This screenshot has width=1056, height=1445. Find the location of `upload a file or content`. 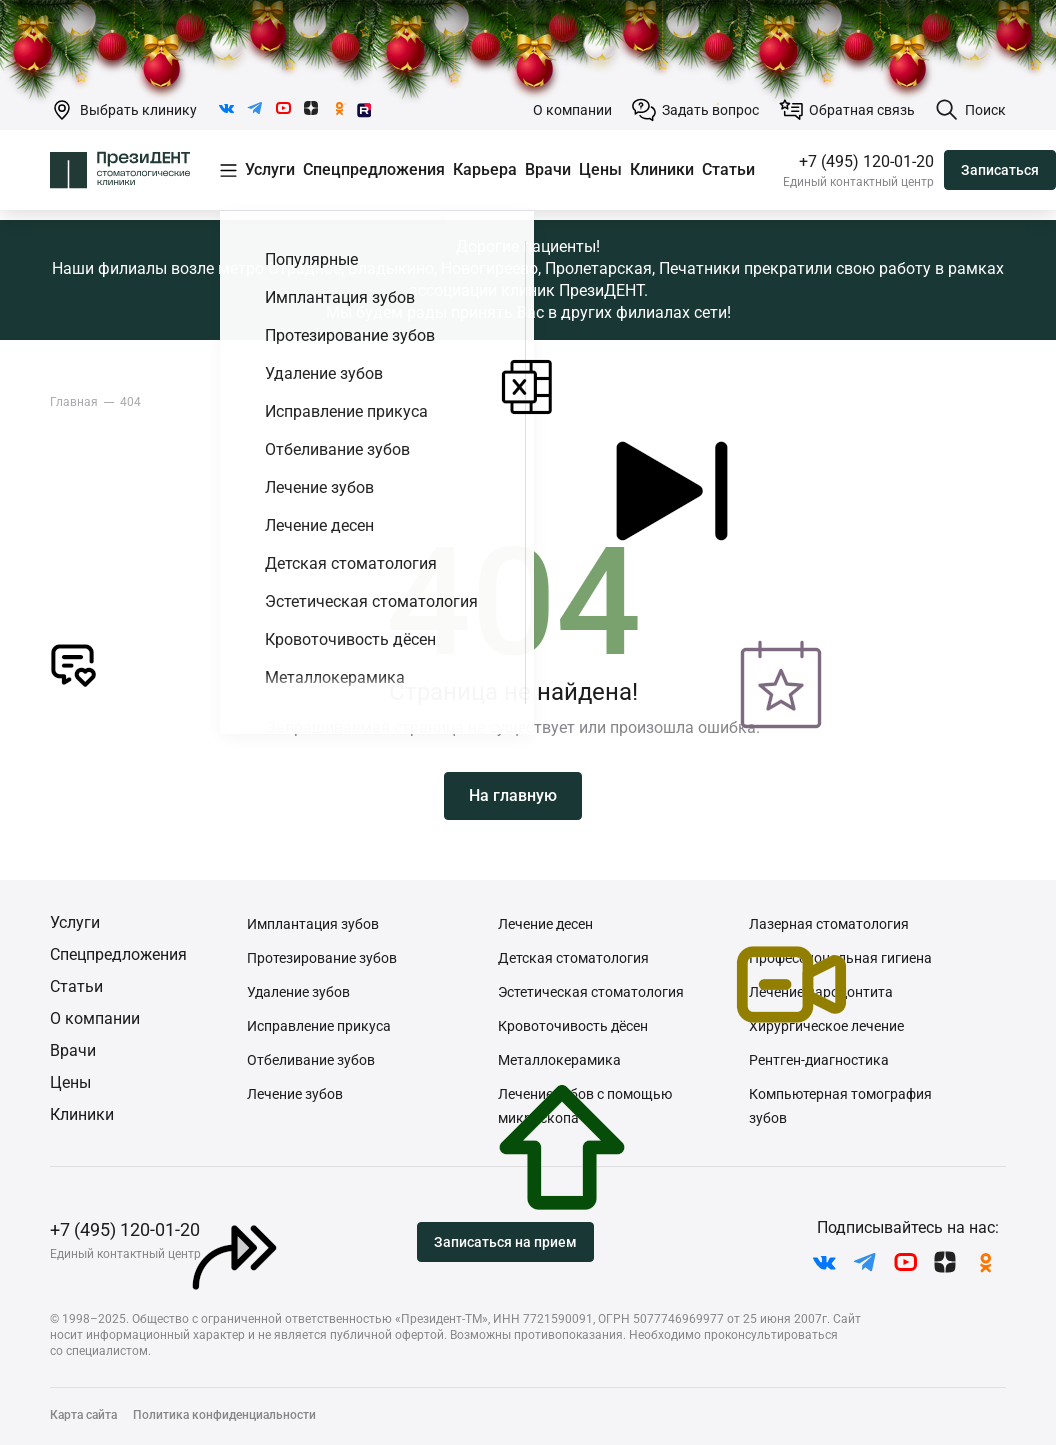

upload a file or content is located at coordinates (562, 1152).